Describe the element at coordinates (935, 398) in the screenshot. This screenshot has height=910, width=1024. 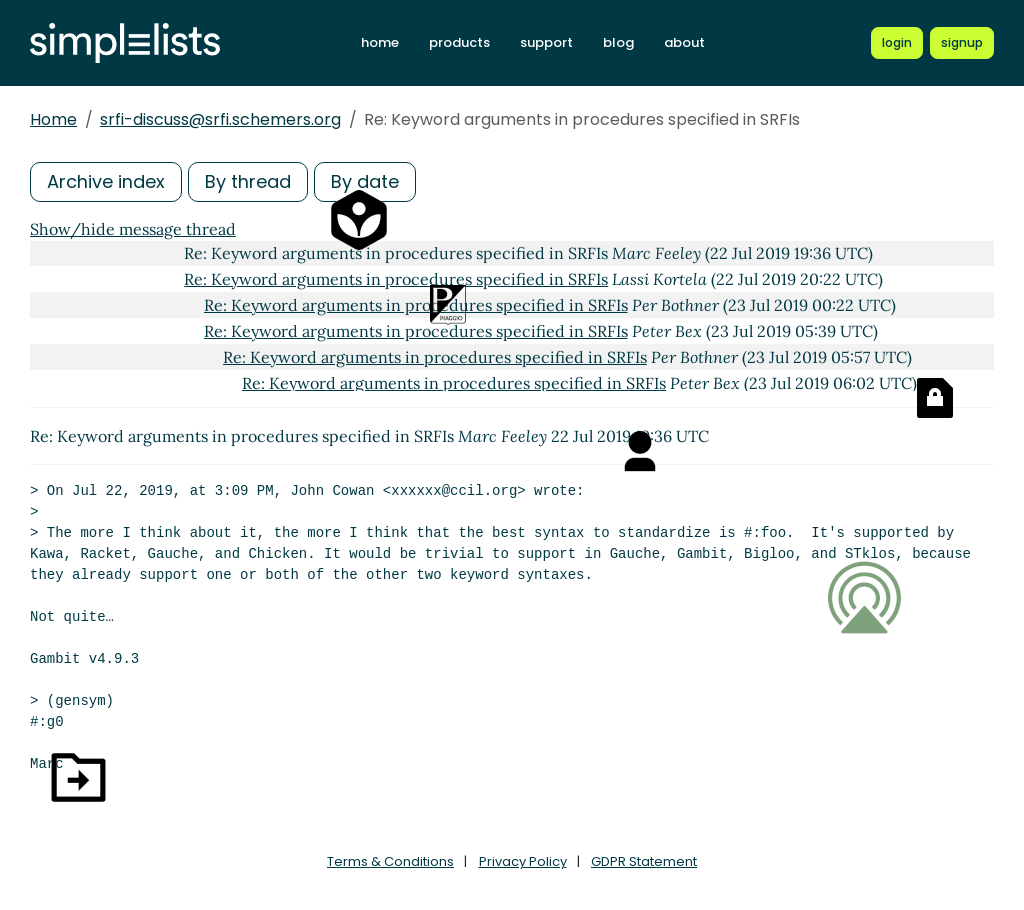
I see `access a password-protected file` at that location.